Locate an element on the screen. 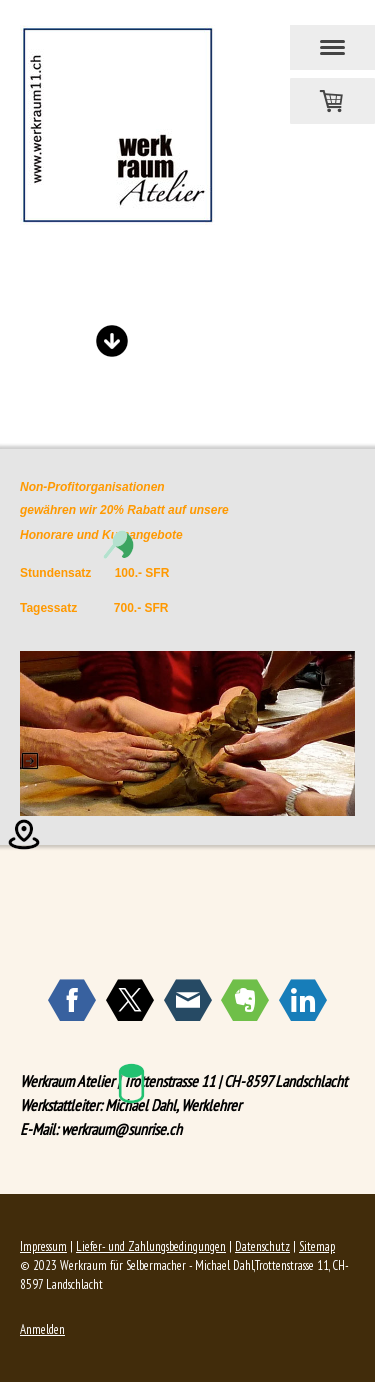  download file or content is located at coordinates (112, 341).